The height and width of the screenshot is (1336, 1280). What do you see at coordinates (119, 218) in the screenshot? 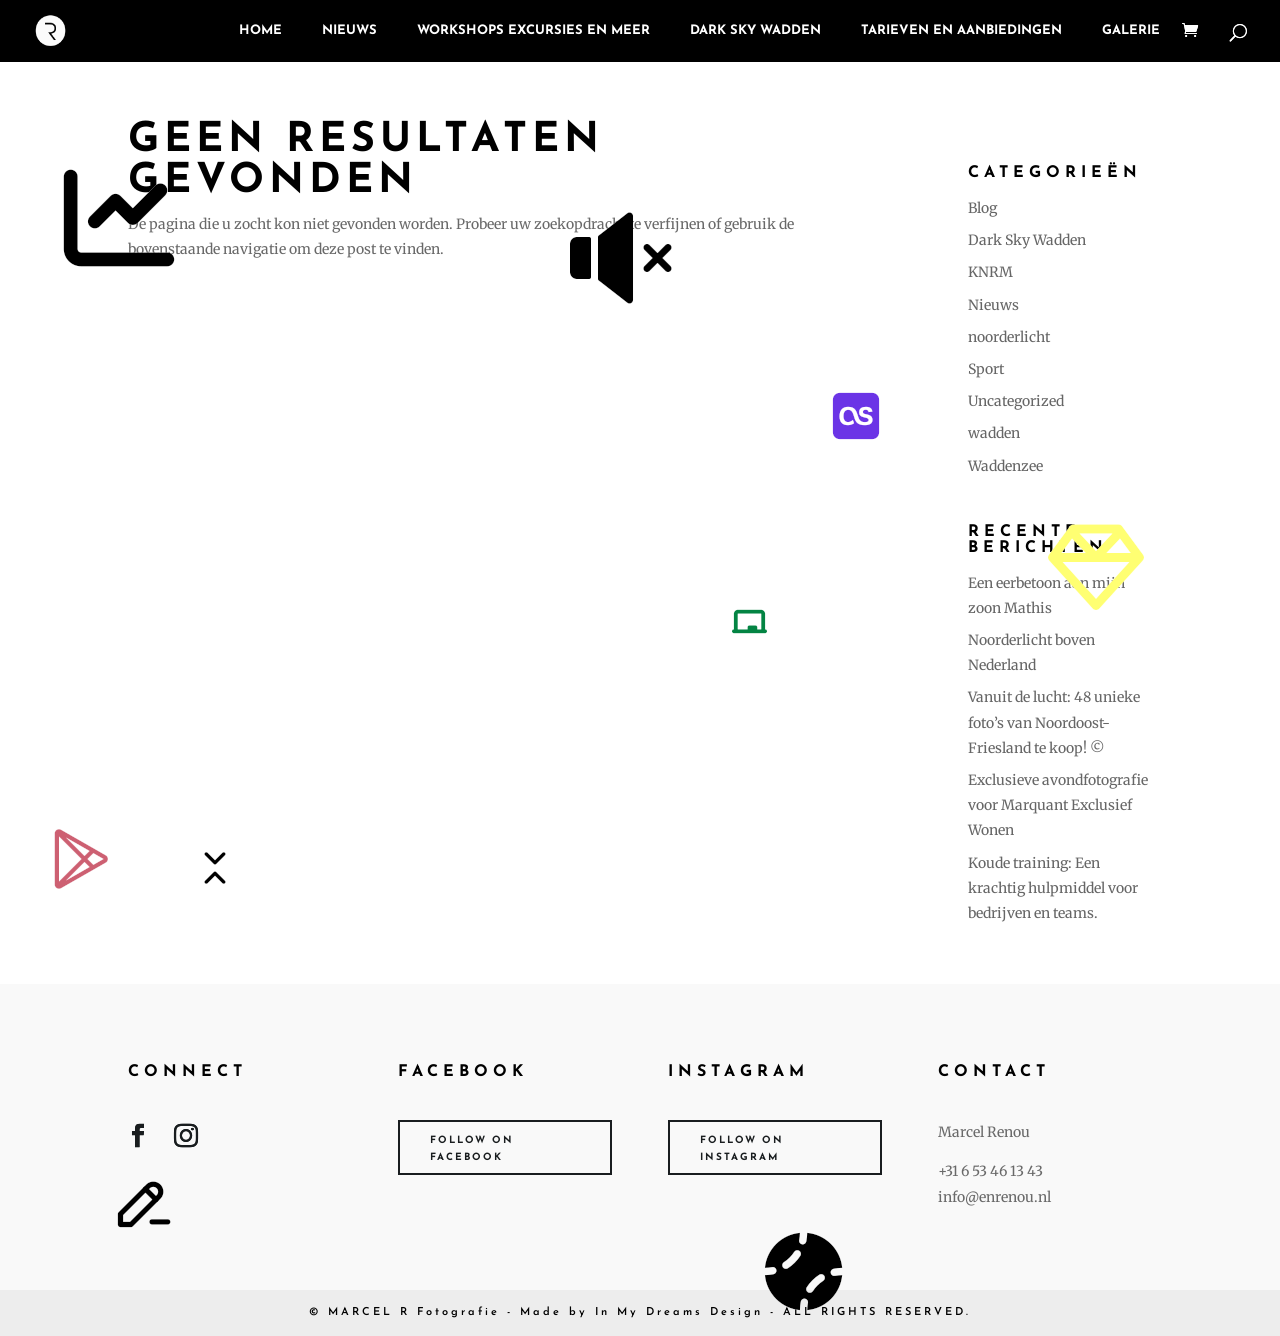
I see `view analytics or statistics` at bounding box center [119, 218].